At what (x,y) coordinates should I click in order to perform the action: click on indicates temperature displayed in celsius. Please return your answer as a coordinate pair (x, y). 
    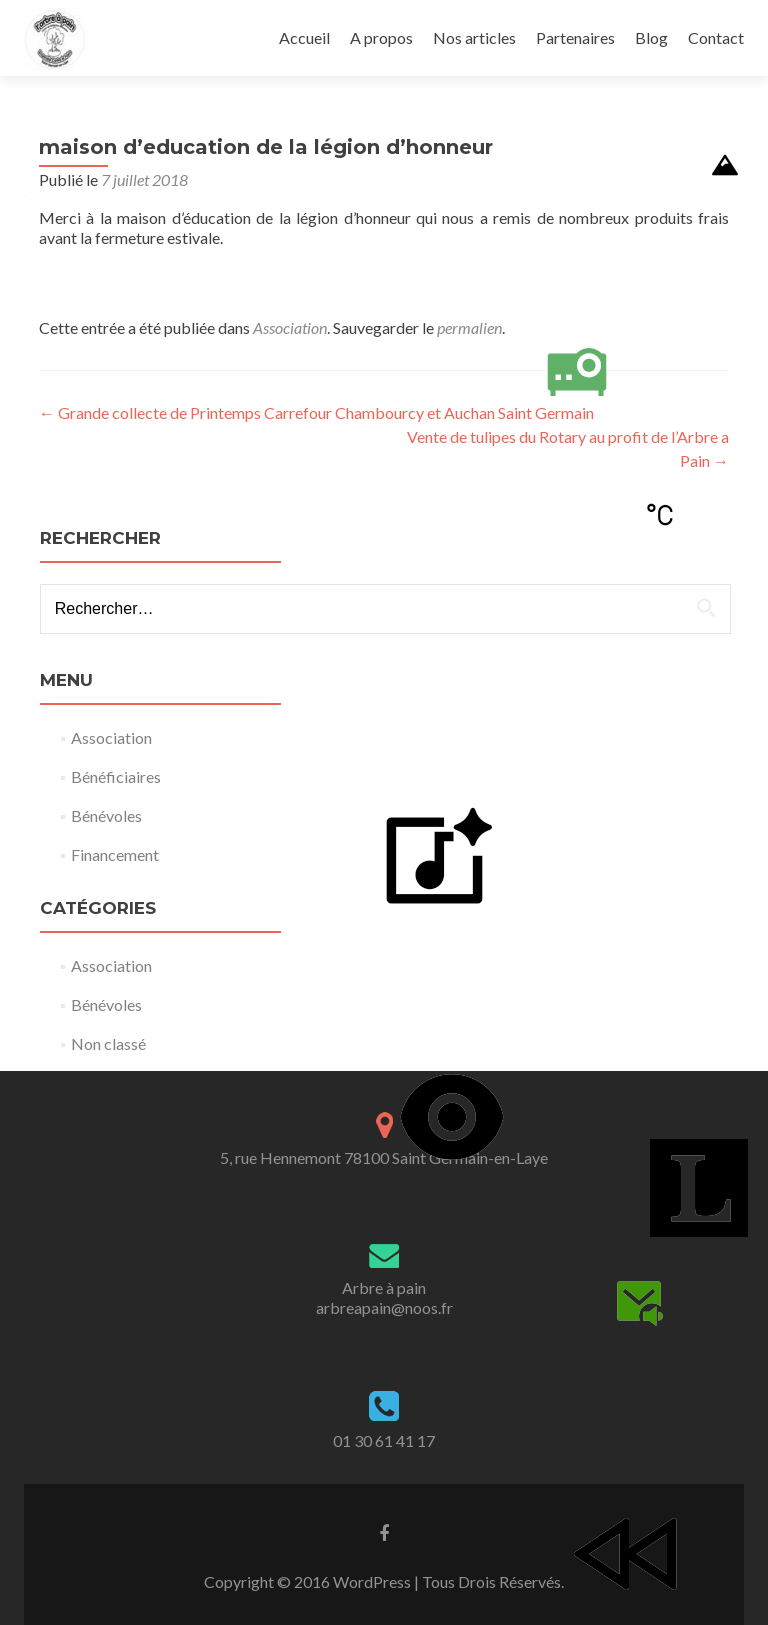
    Looking at the image, I should click on (660, 514).